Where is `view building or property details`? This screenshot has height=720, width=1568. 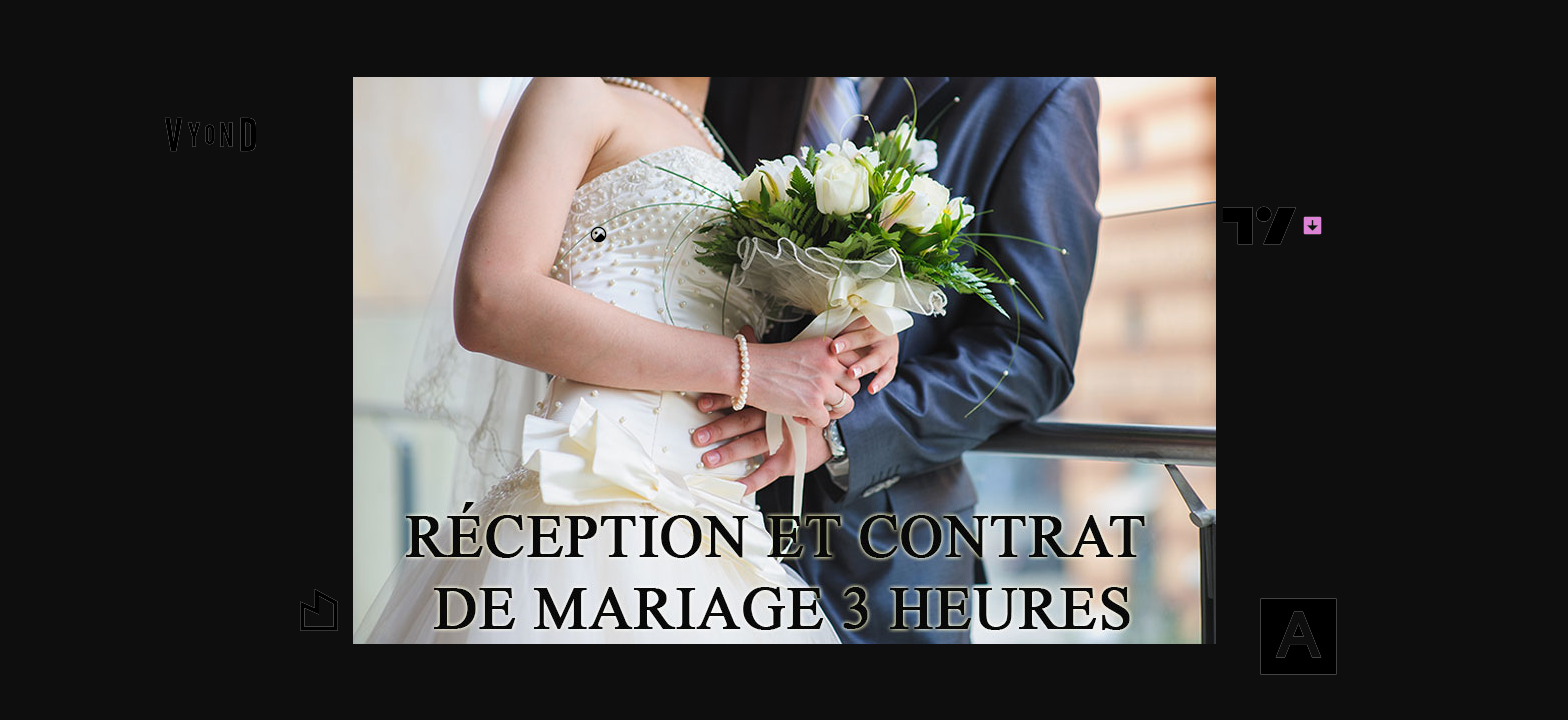 view building or property details is located at coordinates (319, 612).